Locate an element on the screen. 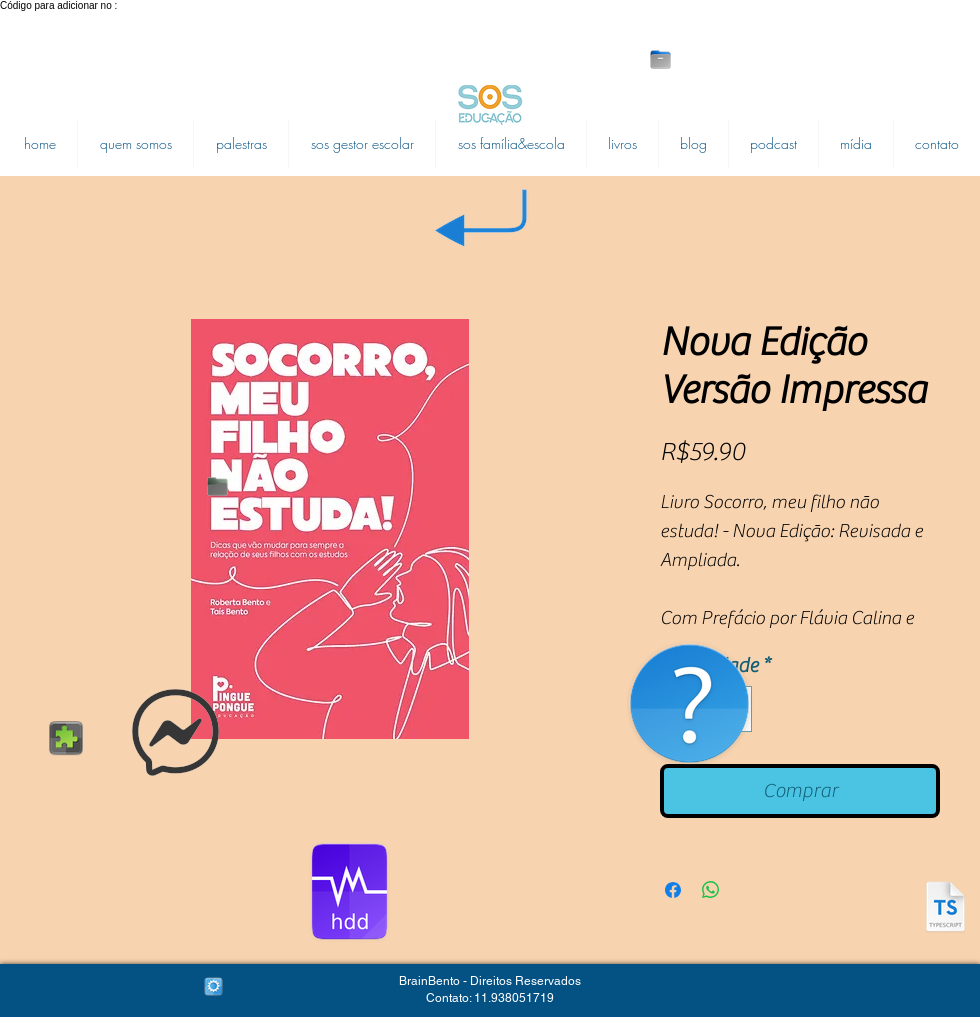  reply to the sender of this email is located at coordinates (479, 217).